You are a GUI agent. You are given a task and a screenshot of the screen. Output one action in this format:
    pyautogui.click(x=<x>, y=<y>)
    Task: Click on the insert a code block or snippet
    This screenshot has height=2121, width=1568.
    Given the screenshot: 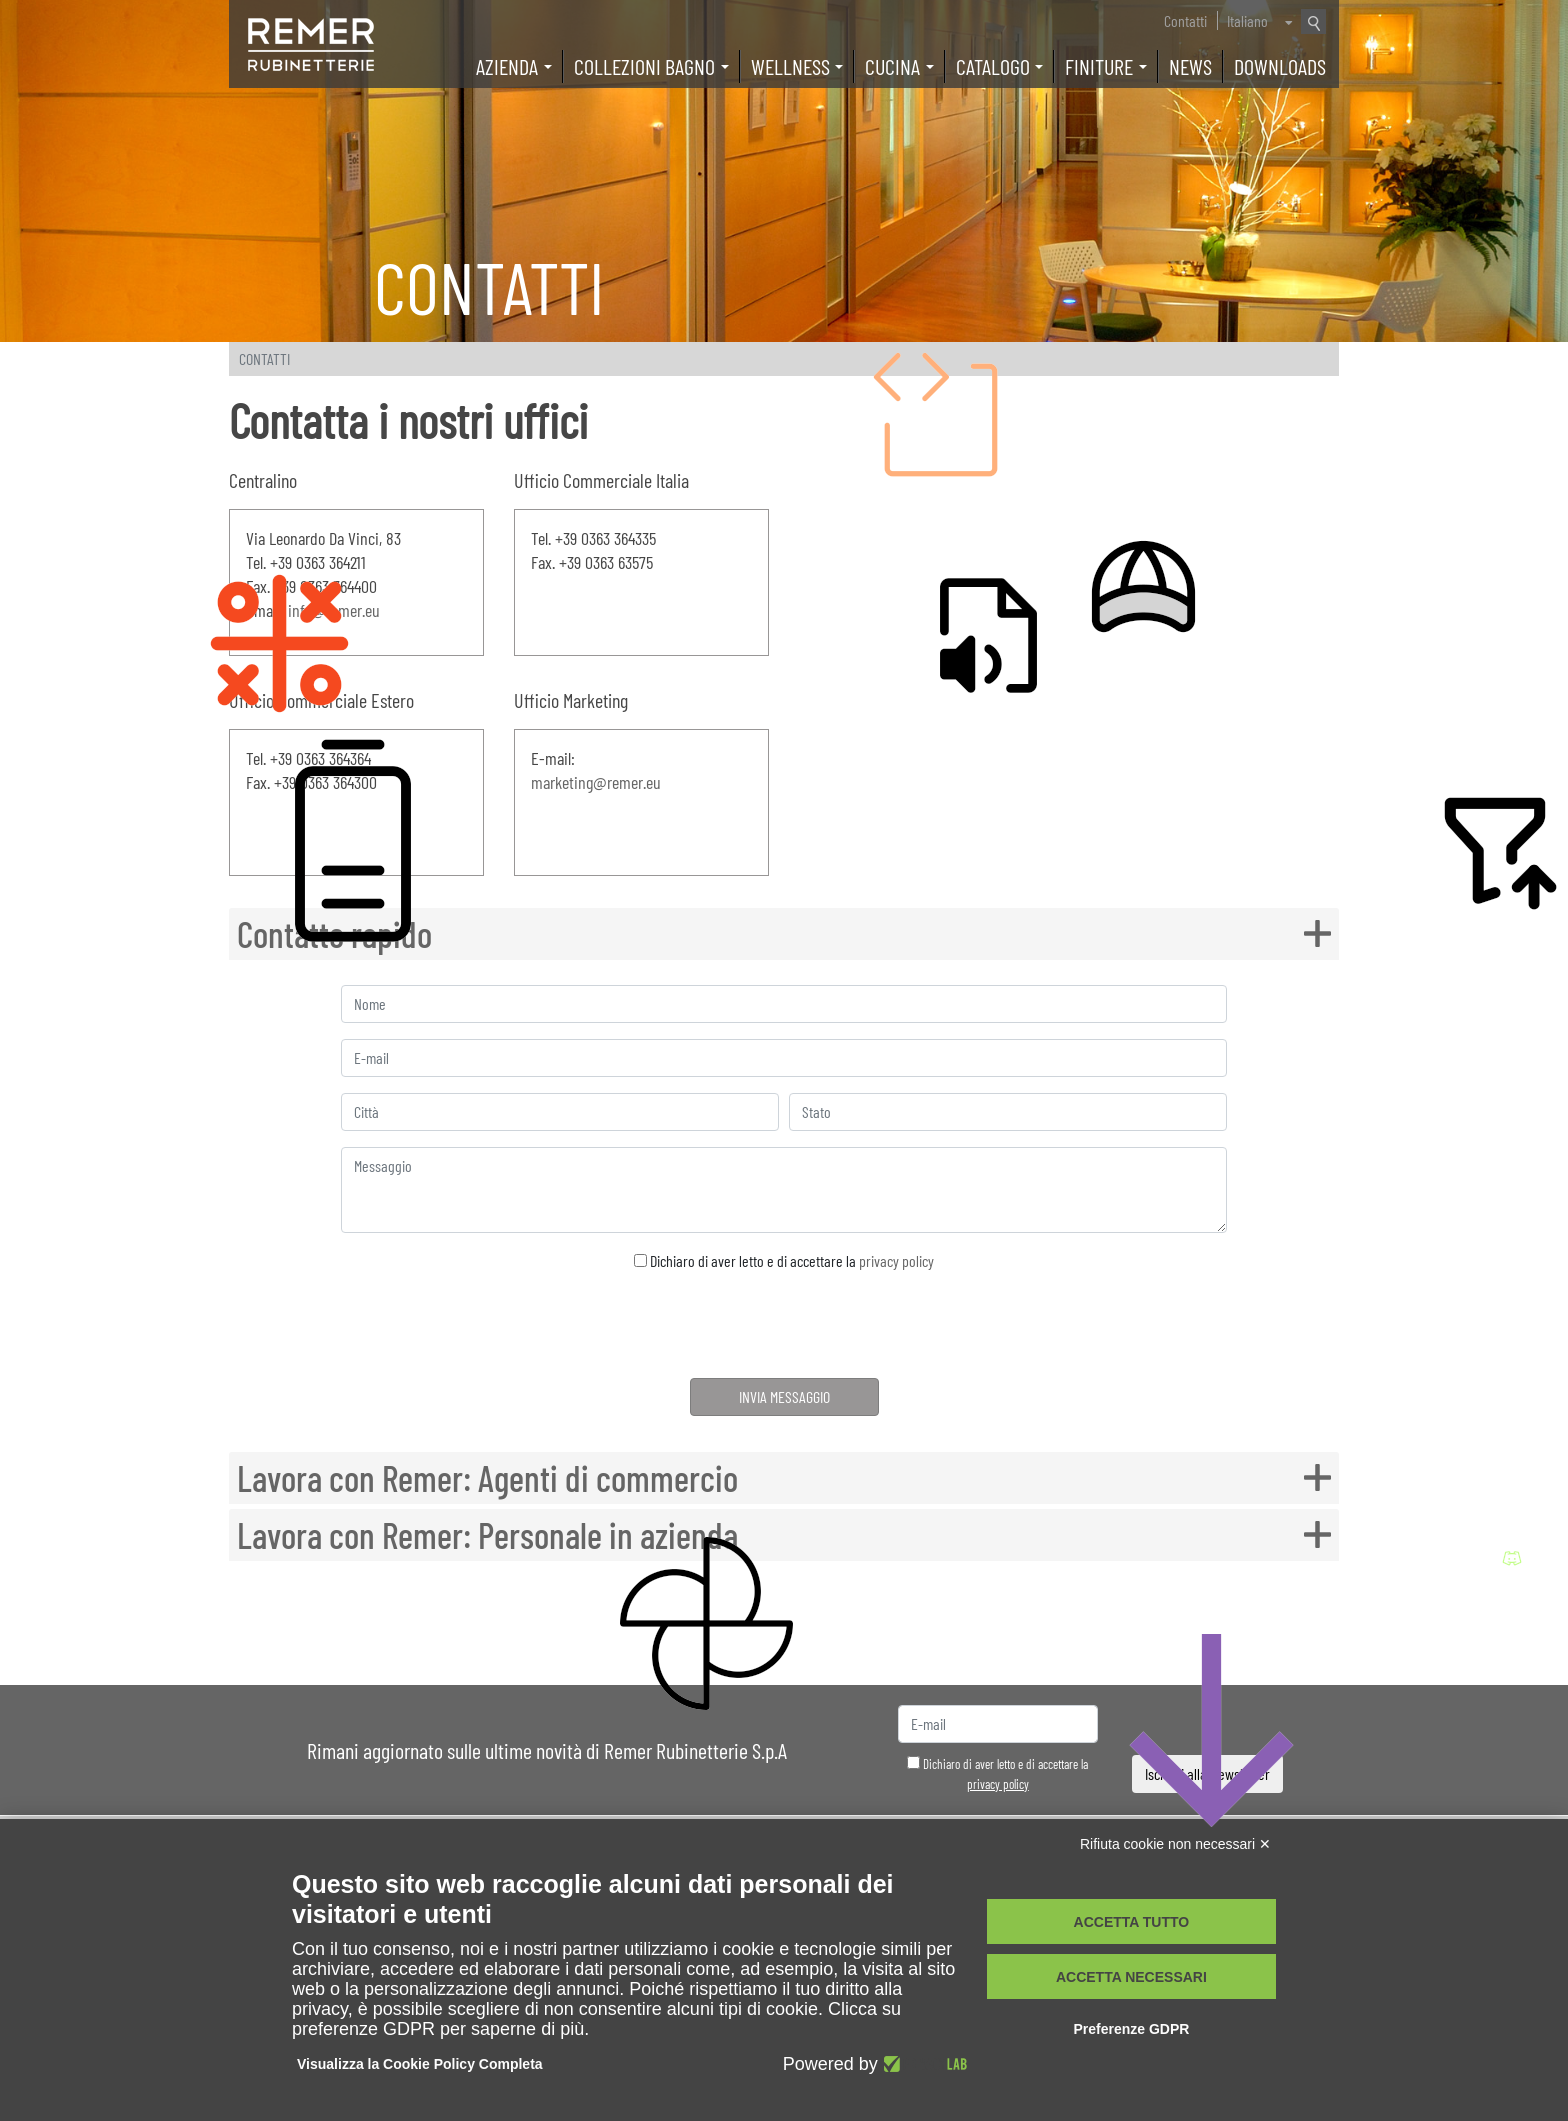 What is the action you would take?
    pyautogui.click(x=941, y=420)
    